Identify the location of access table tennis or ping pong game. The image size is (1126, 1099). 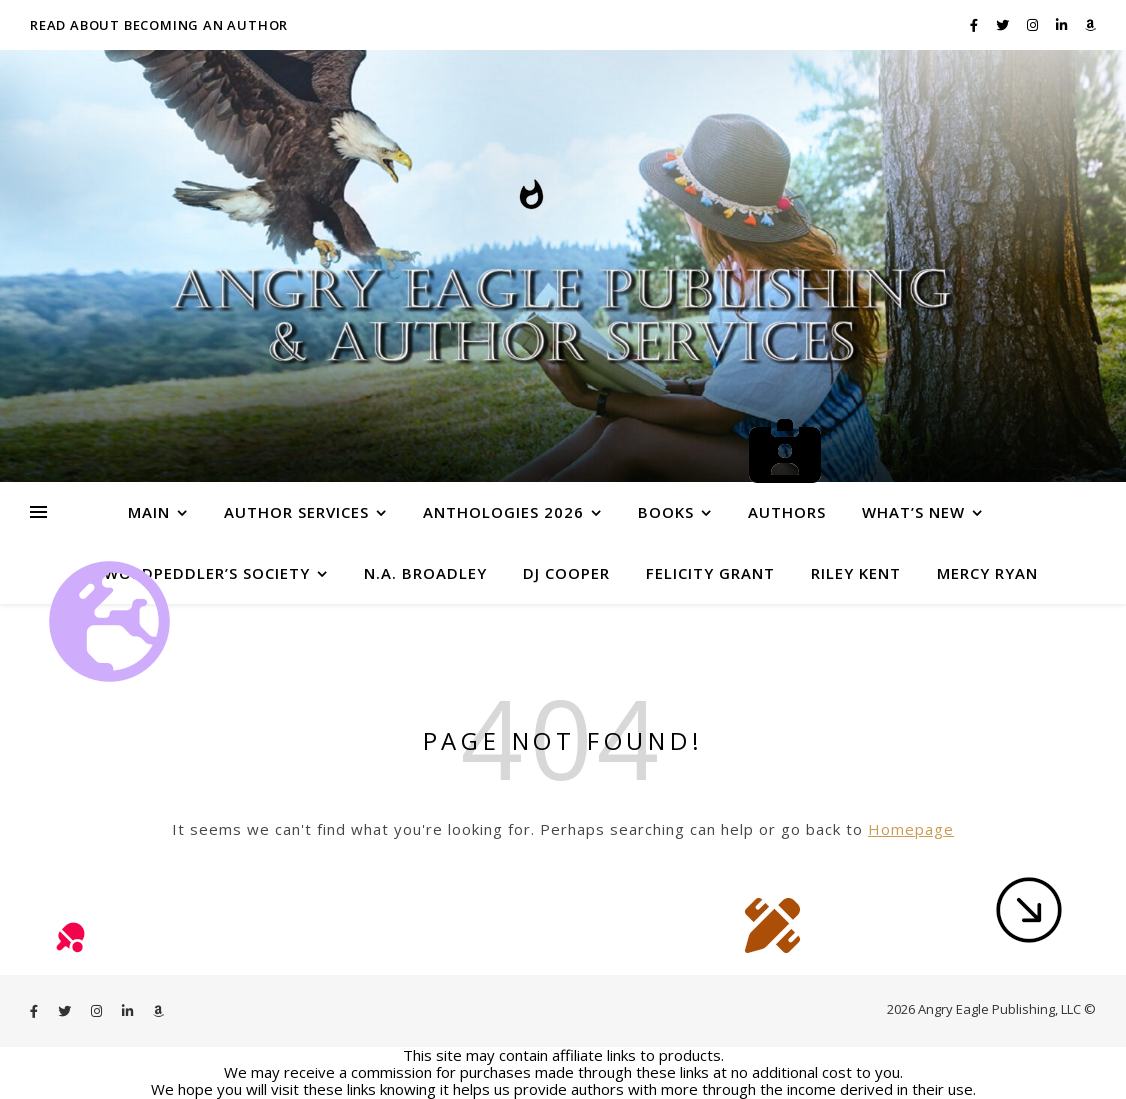
(70, 936).